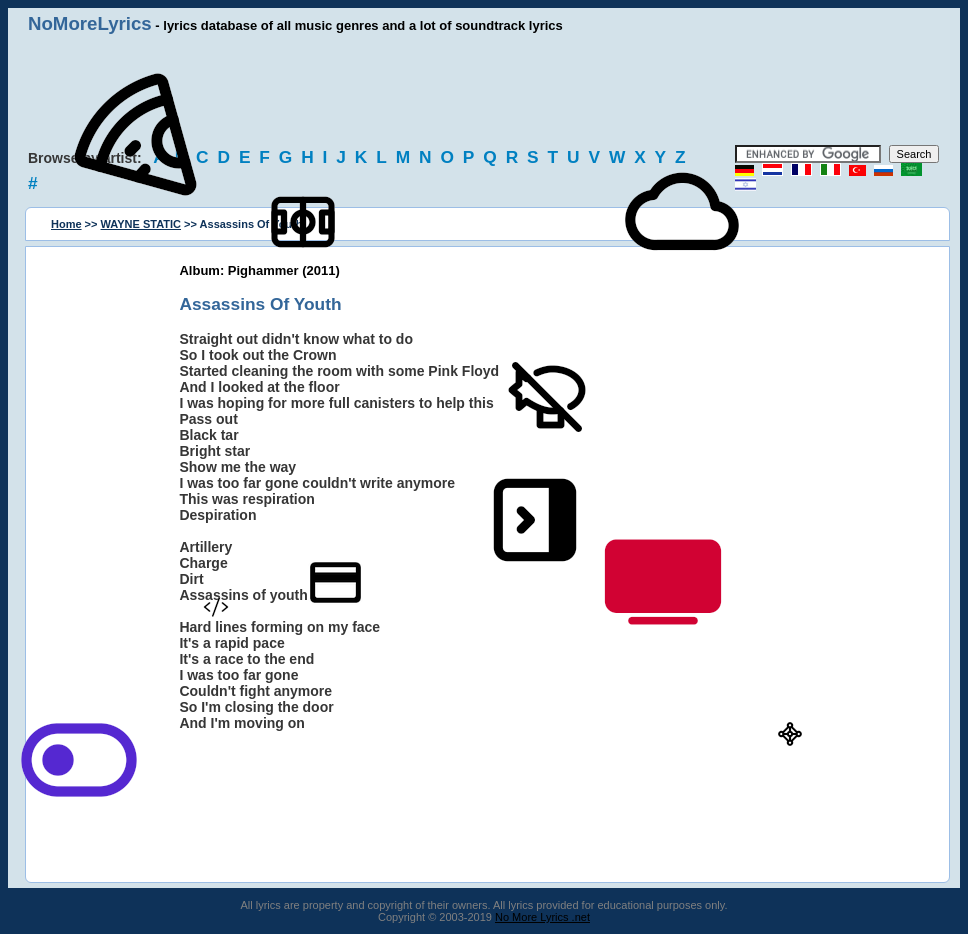  I want to click on toggle switch in off position, so click(79, 760).